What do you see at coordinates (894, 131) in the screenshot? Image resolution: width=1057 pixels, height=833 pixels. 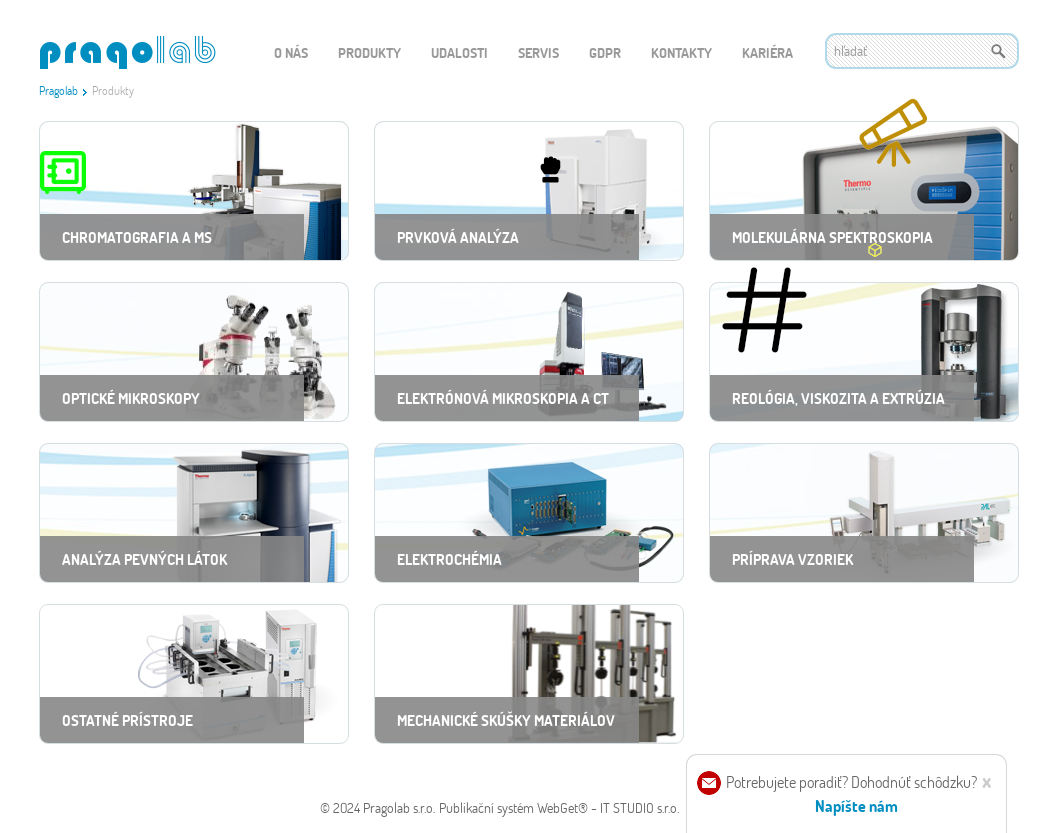 I see `explore or discover new content` at bounding box center [894, 131].